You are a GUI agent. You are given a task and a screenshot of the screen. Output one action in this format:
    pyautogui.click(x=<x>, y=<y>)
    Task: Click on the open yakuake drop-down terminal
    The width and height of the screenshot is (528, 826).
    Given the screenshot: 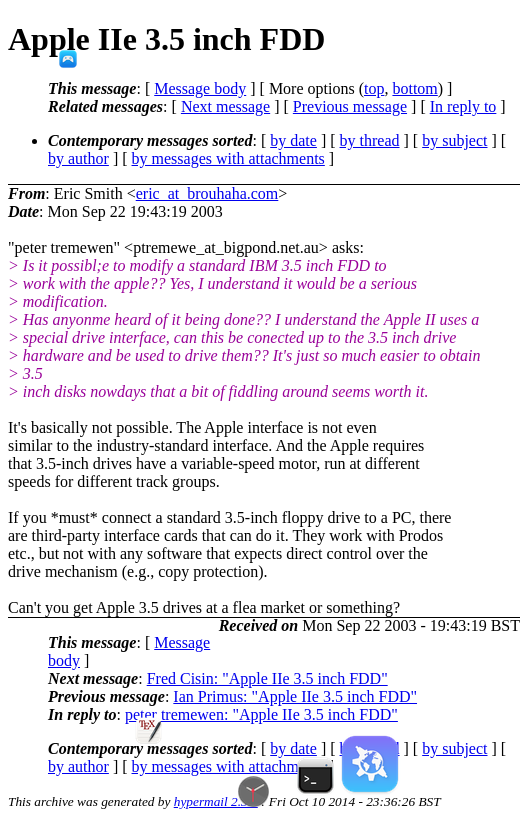 What is the action you would take?
    pyautogui.click(x=315, y=775)
    